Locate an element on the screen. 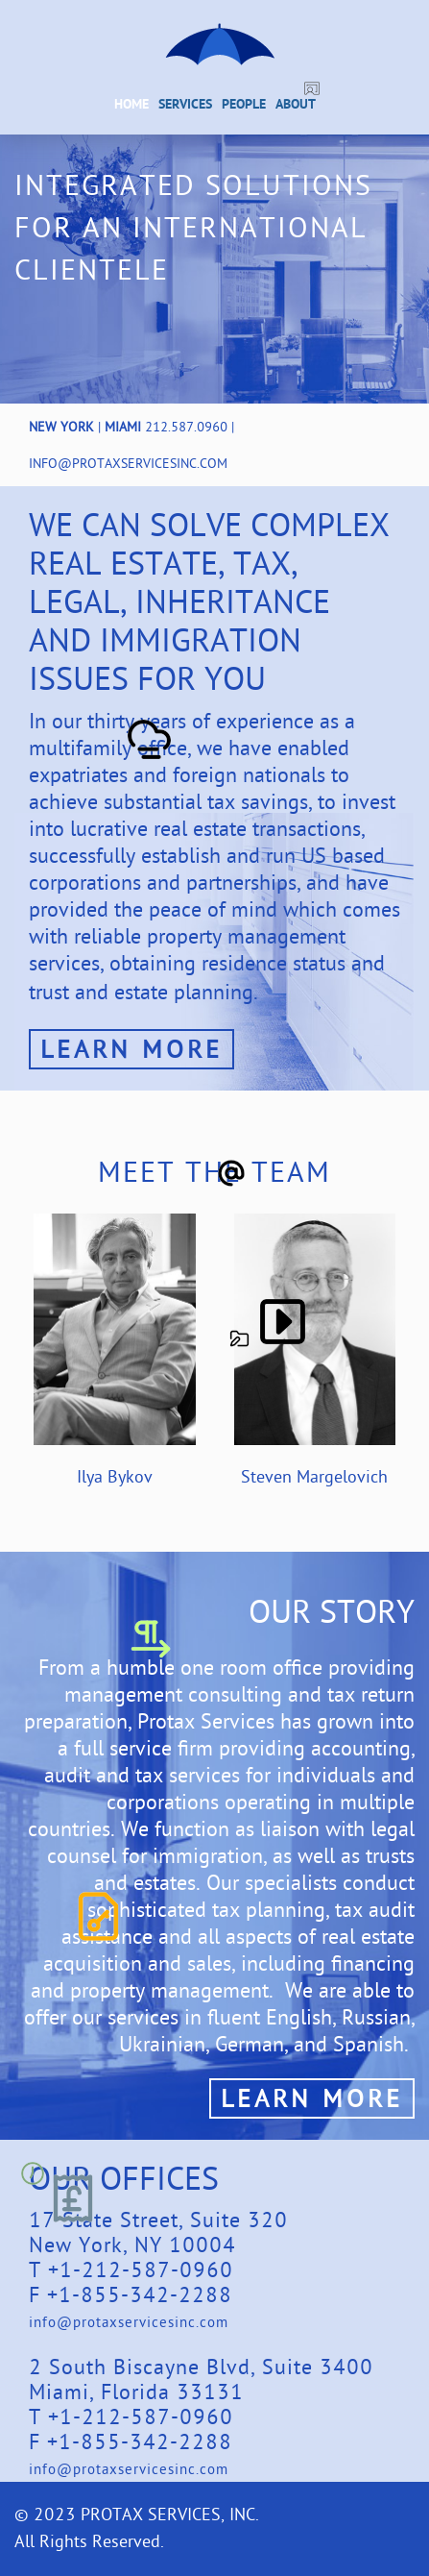  view receipt or transaction in pounds sterling is located at coordinates (73, 2198).